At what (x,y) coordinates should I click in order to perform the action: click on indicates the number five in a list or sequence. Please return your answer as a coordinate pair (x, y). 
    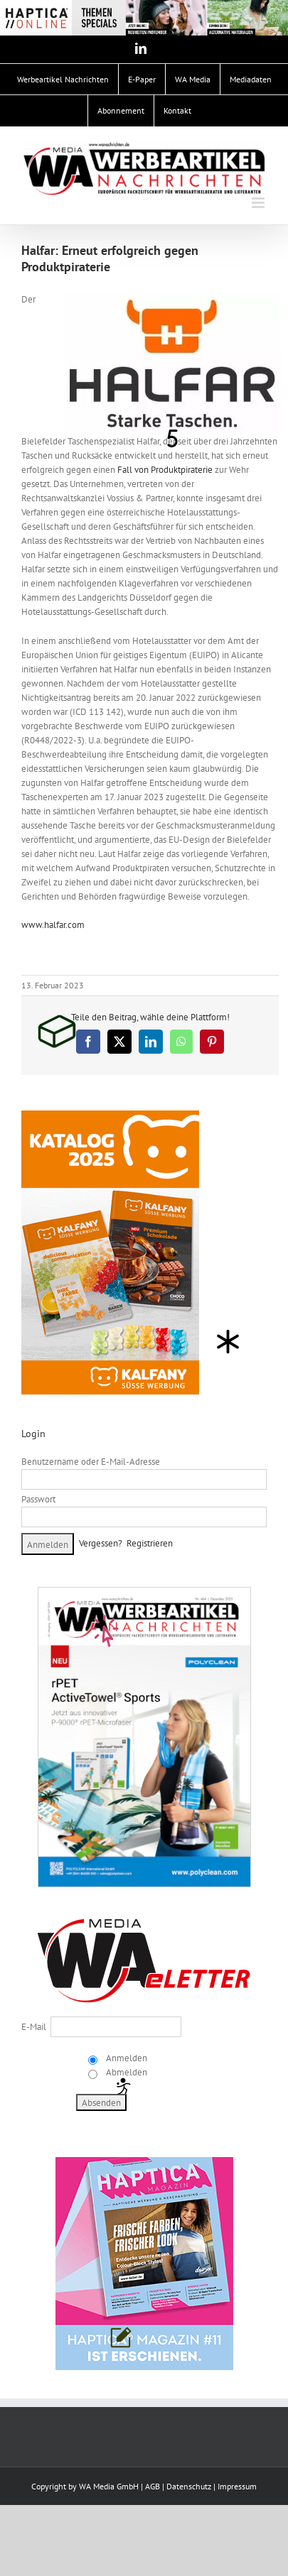
    Looking at the image, I should click on (172, 438).